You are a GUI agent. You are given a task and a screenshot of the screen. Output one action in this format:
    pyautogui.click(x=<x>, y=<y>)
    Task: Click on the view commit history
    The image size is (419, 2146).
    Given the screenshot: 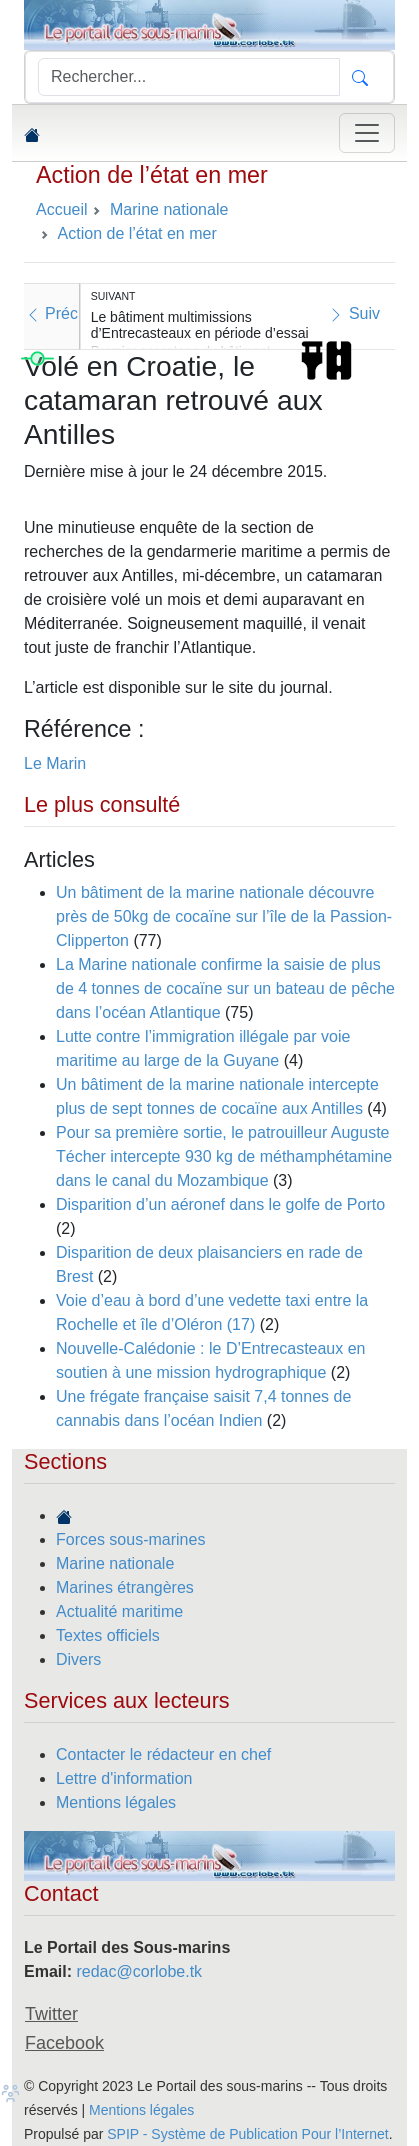 What is the action you would take?
    pyautogui.click(x=37, y=358)
    